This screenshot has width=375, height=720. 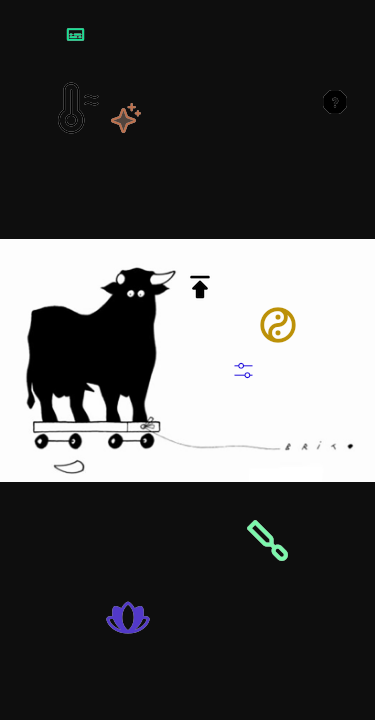 I want to click on access meditation or mindfulness features, so click(x=128, y=619).